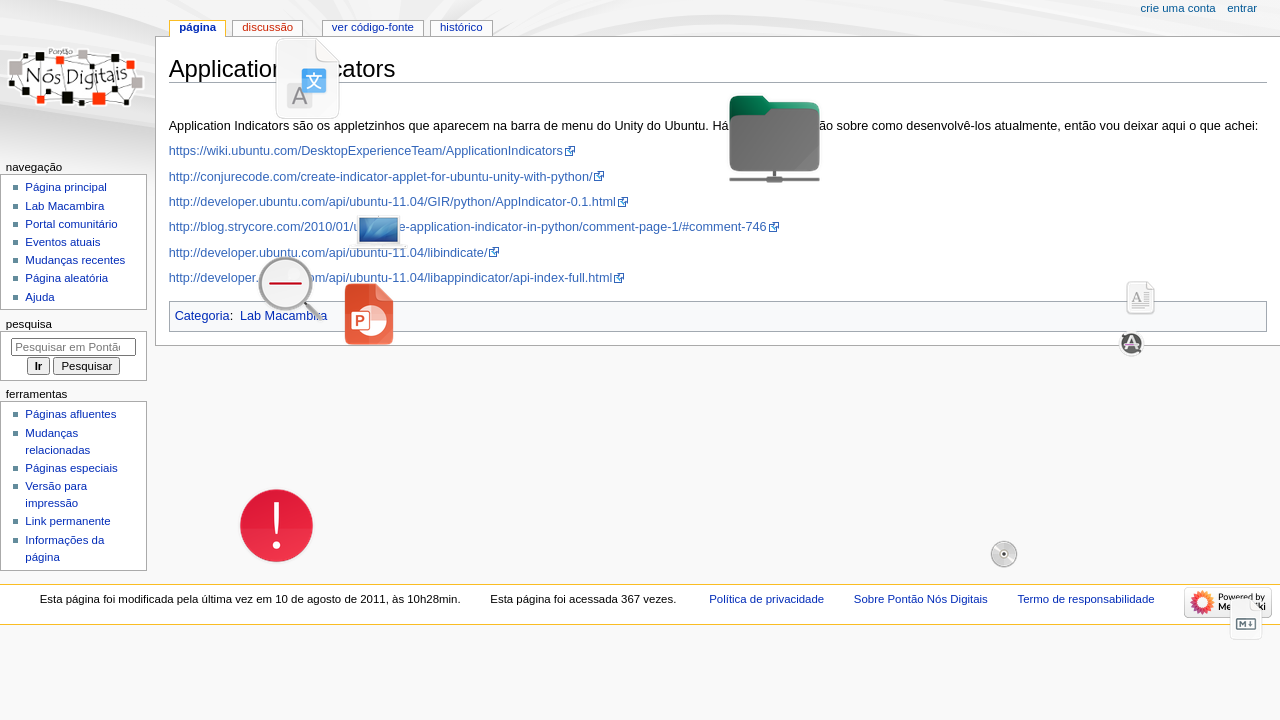 This screenshot has width=1280, height=720. I want to click on zoom out to see more content, so click(290, 288).